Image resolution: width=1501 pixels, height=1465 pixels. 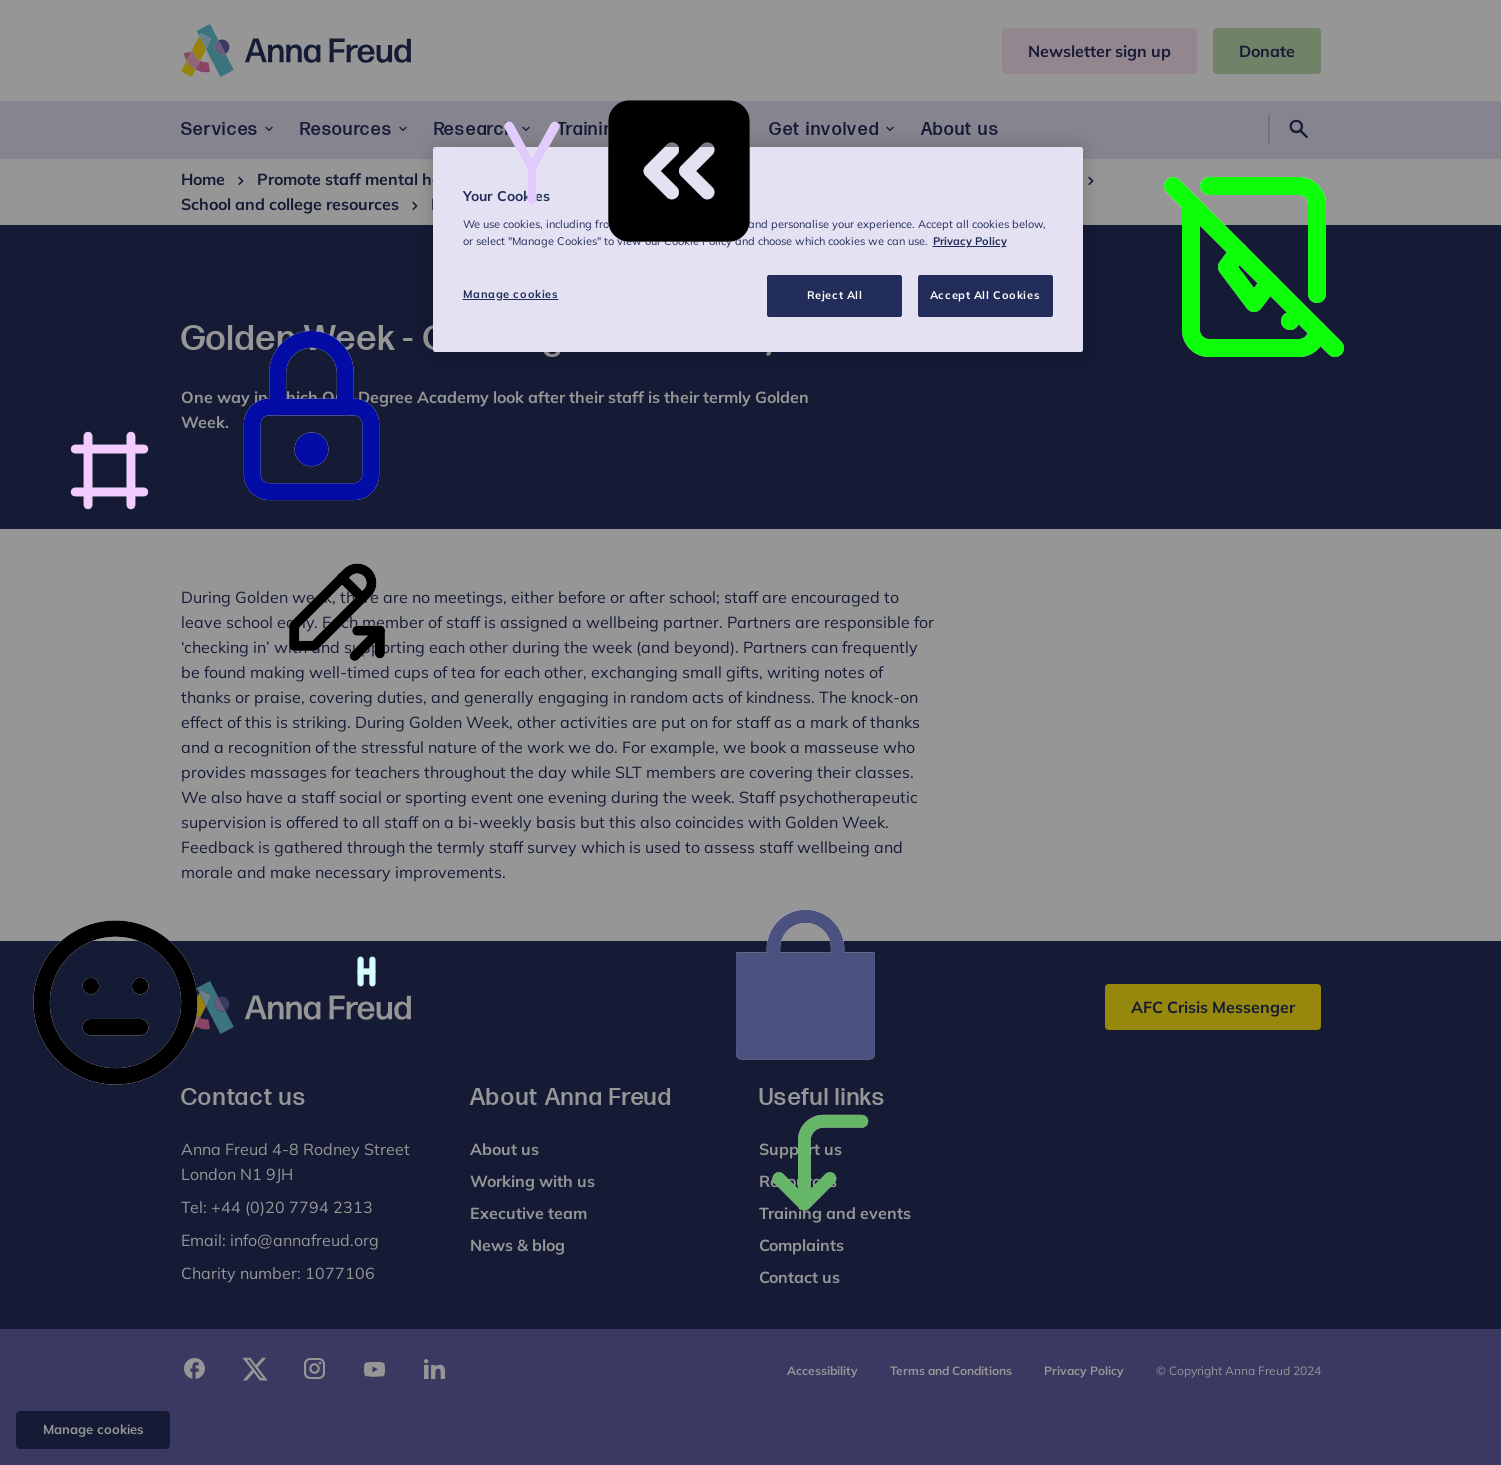 I want to click on lock or secure this item, so click(x=311, y=415).